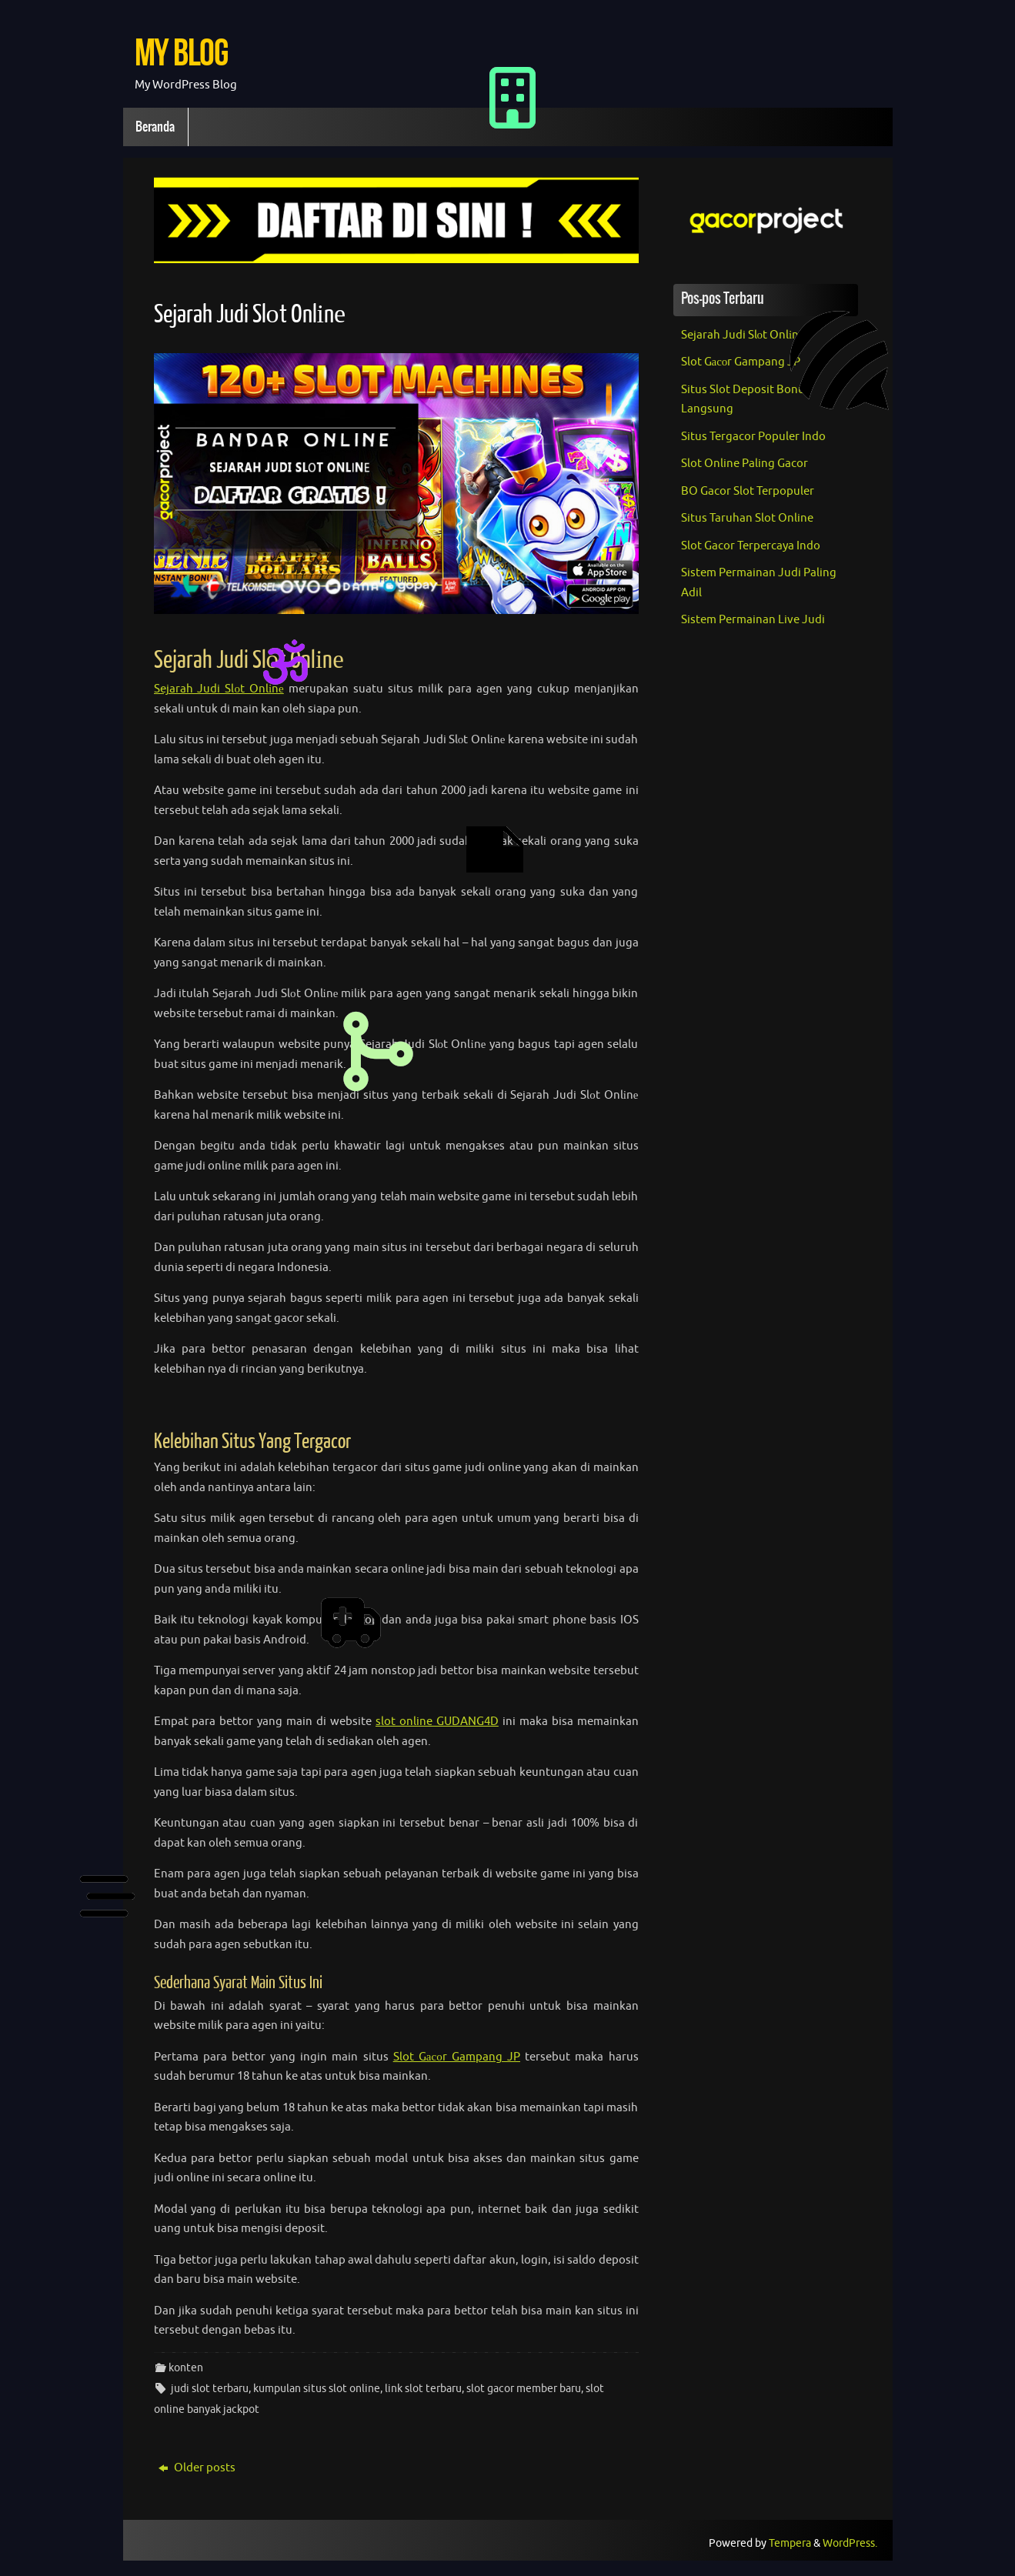 The width and height of the screenshot is (1015, 2576). What do you see at coordinates (107, 1896) in the screenshot?
I see `open navigation menu` at bounding box center [107, 1896].